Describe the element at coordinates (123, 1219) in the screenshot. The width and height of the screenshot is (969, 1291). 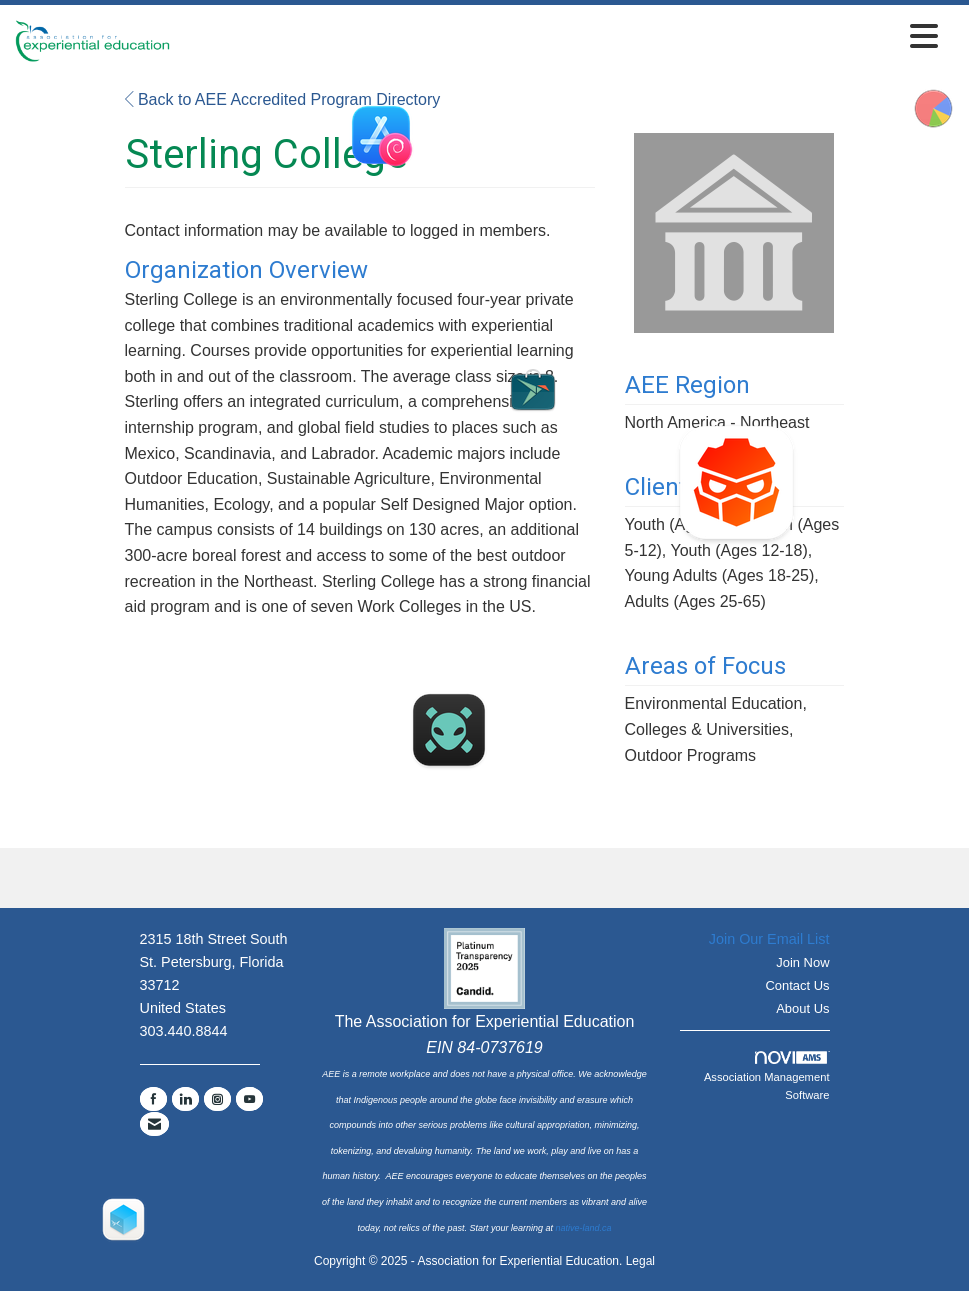
I see `launch virtualbox virtual machine manager` at that location.